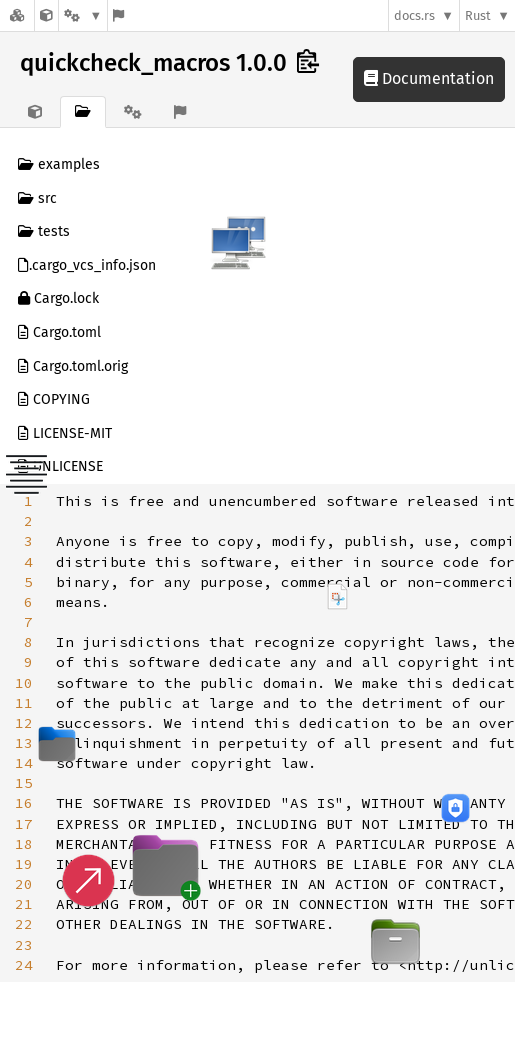 The image size is (515, 1046). I want to click on center align text, so click(26, 475).